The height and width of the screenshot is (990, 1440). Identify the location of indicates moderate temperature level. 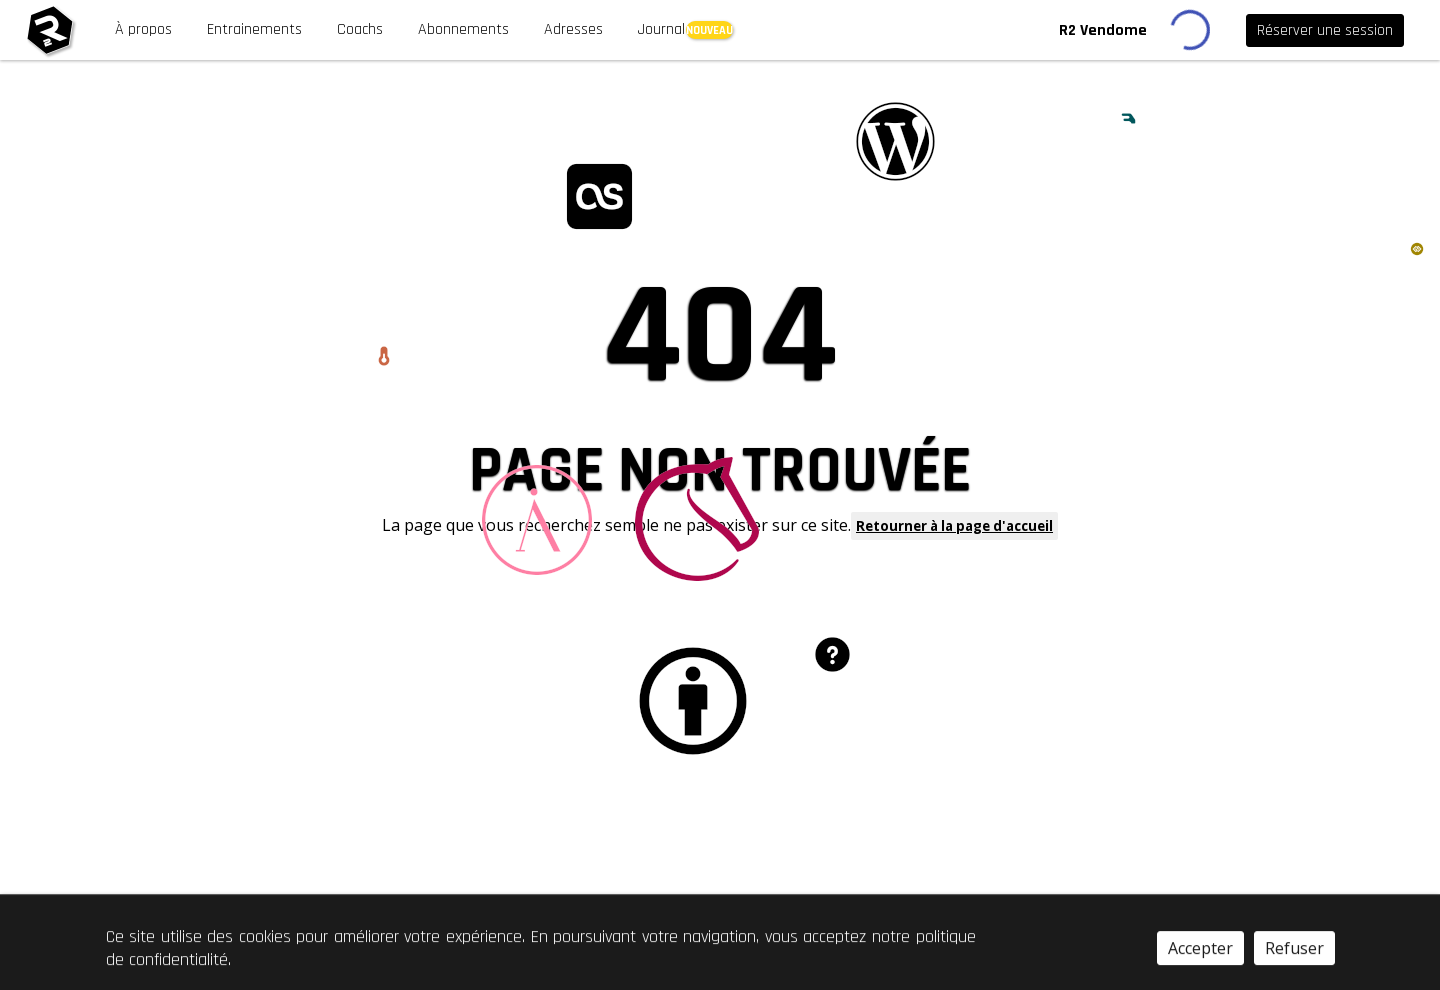
(384, 356).